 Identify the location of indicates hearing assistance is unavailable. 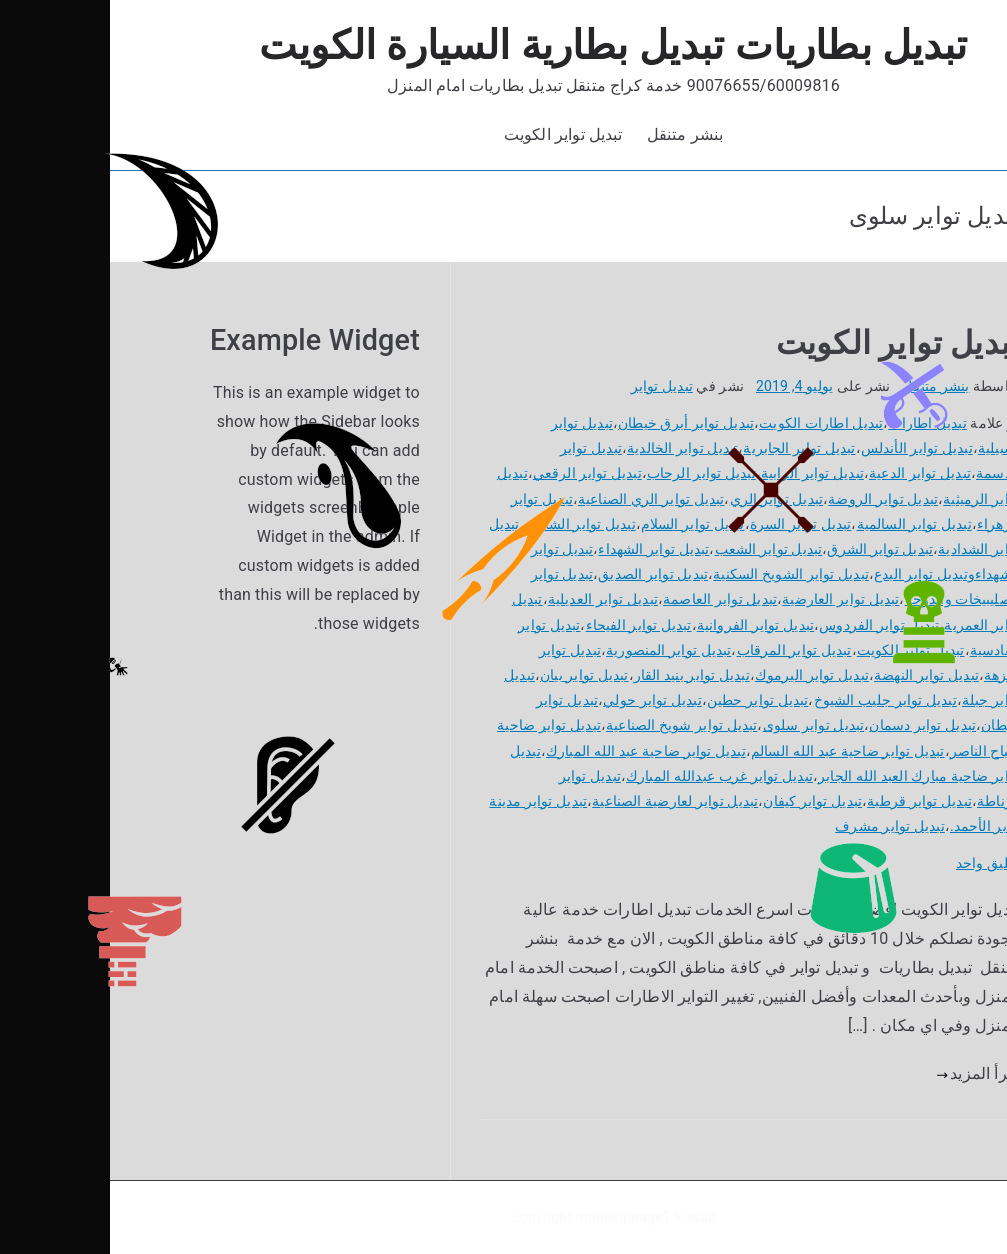
(288, 785).